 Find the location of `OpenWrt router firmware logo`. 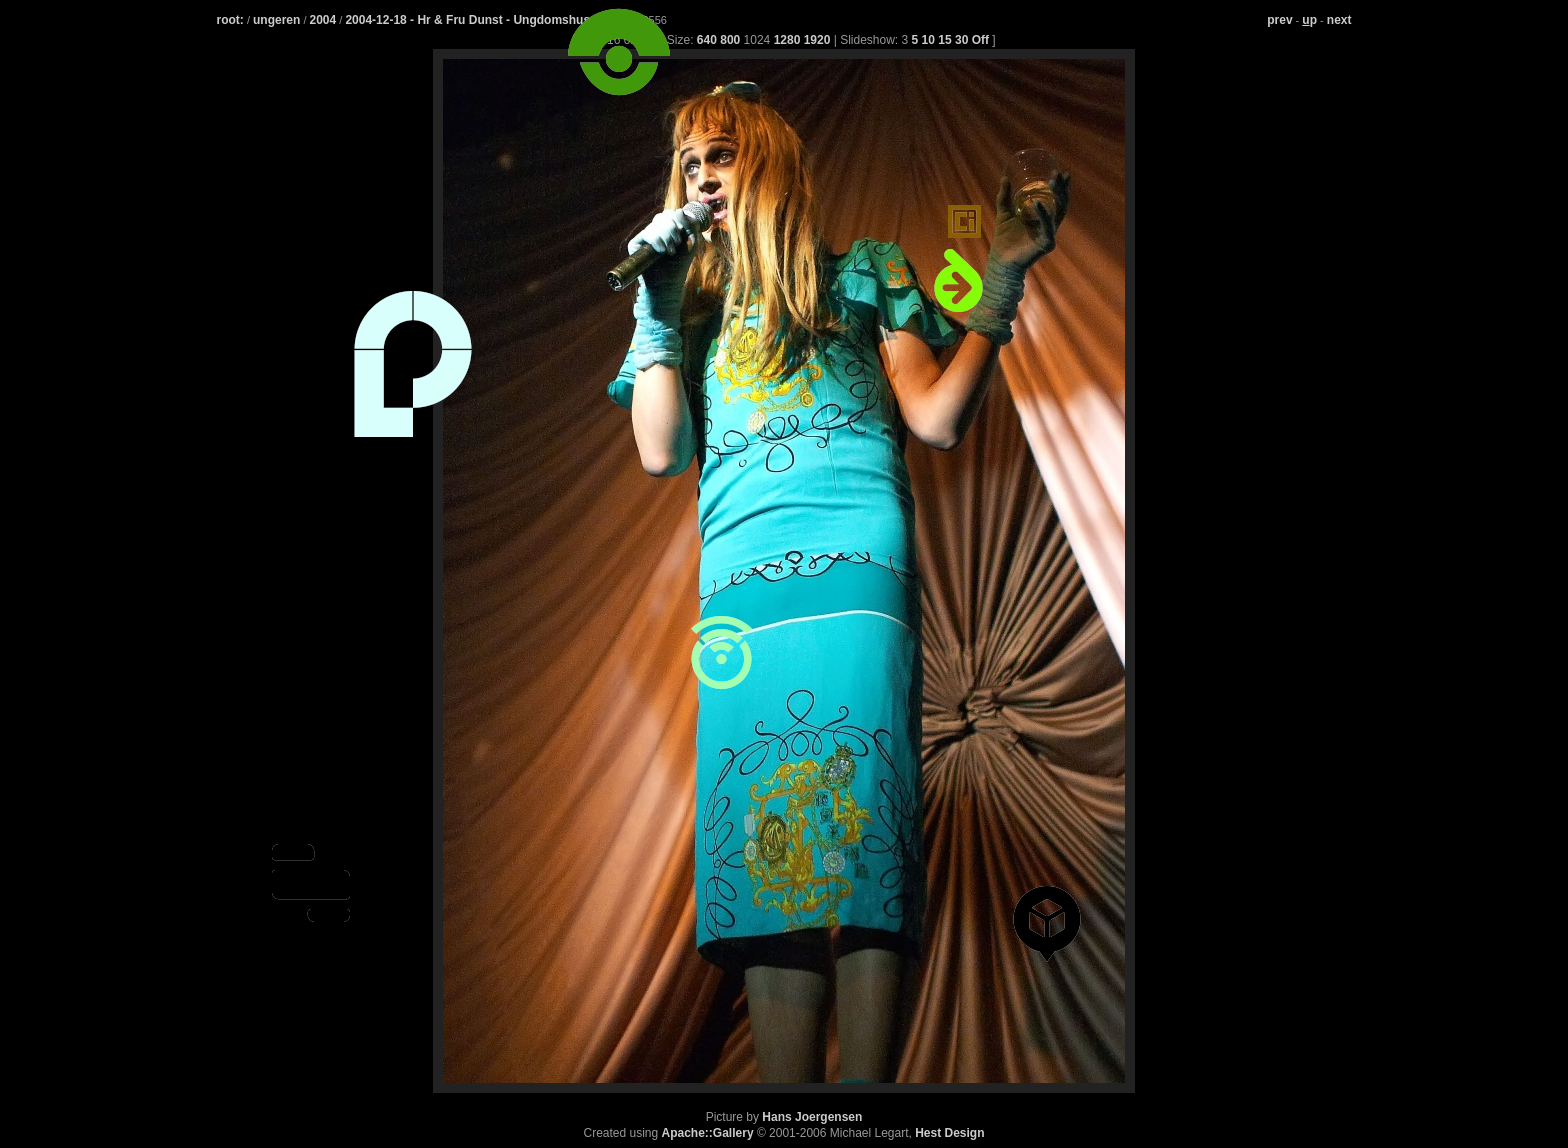

OpenWrt router firmware logo is located at coordinates (721, 652).